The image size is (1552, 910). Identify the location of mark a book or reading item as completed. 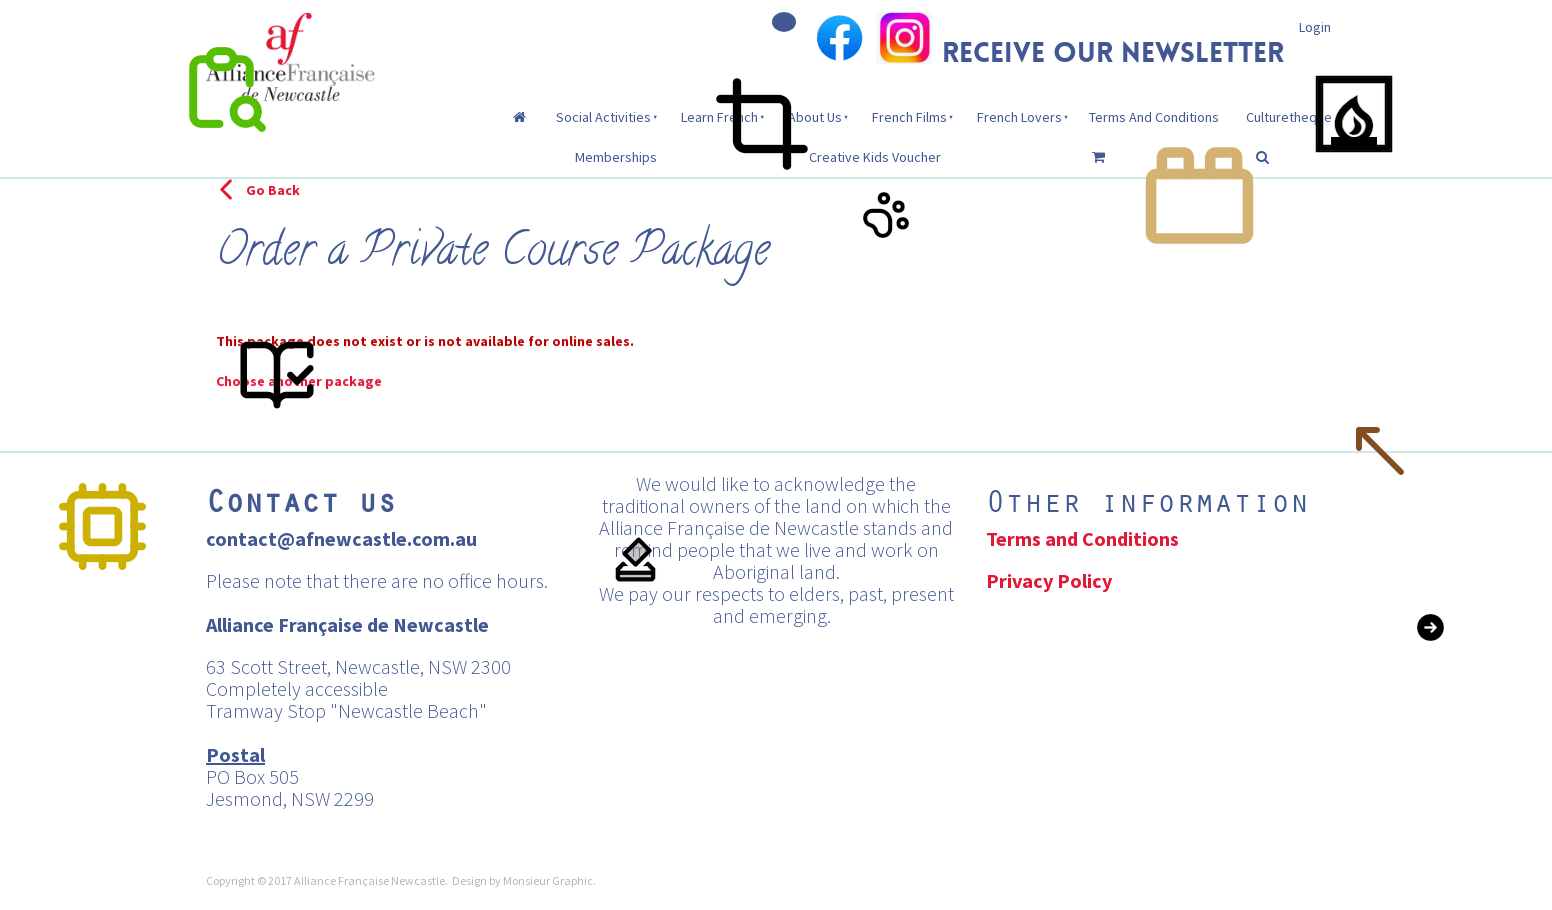
(277, 375).